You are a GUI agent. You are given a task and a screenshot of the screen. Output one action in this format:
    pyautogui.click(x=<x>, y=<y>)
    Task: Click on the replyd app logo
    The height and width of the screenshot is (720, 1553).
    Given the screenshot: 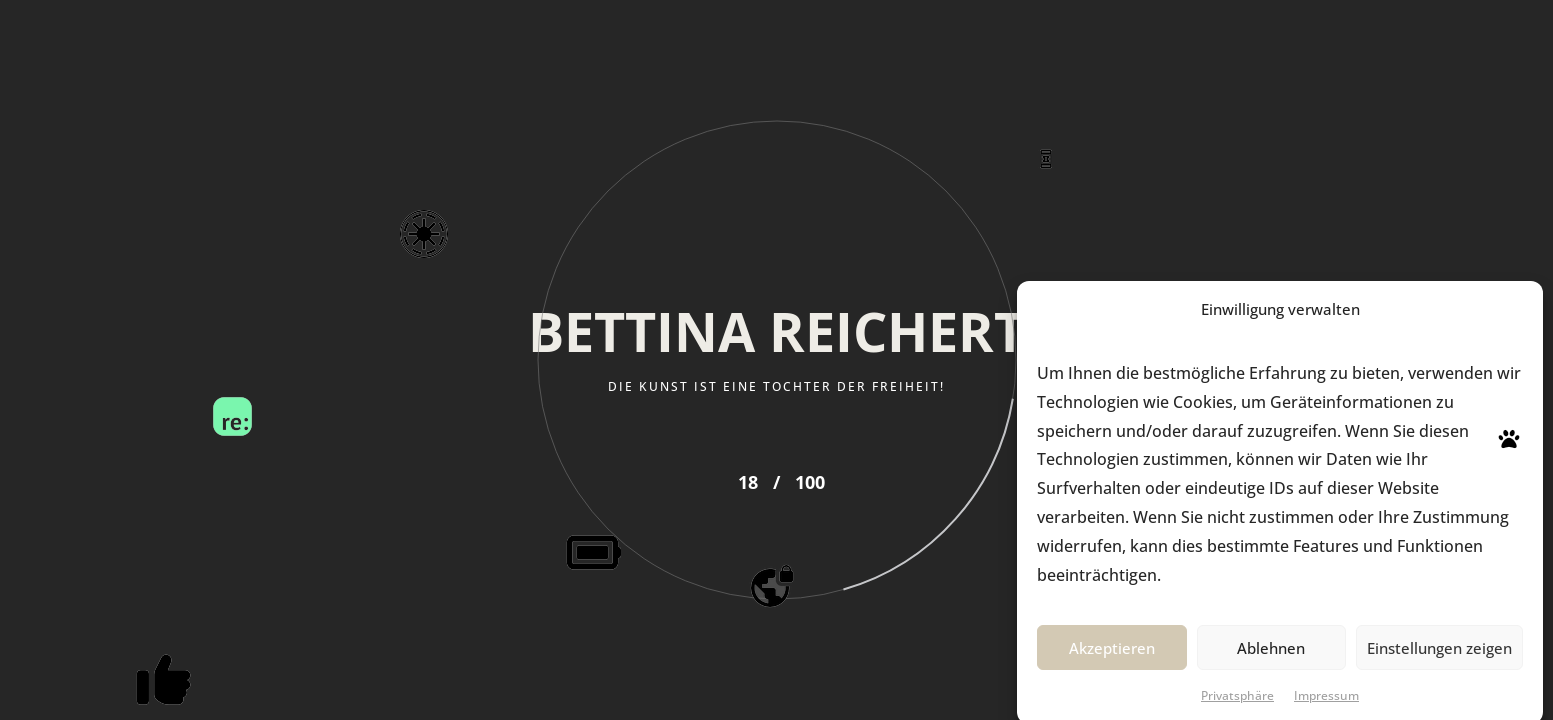 What is the action you would take?
    pyautogui.click(x=232, y=416)
    